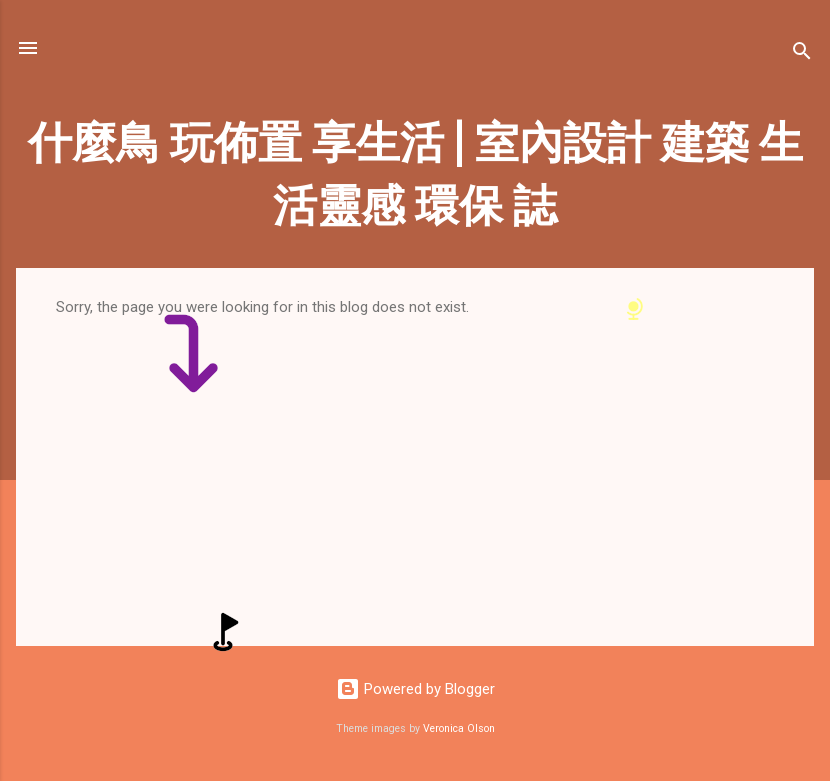  Describe the element at coordinates (634, 309) in the screenshot. I see `switch to global or worldwide view` at that location.